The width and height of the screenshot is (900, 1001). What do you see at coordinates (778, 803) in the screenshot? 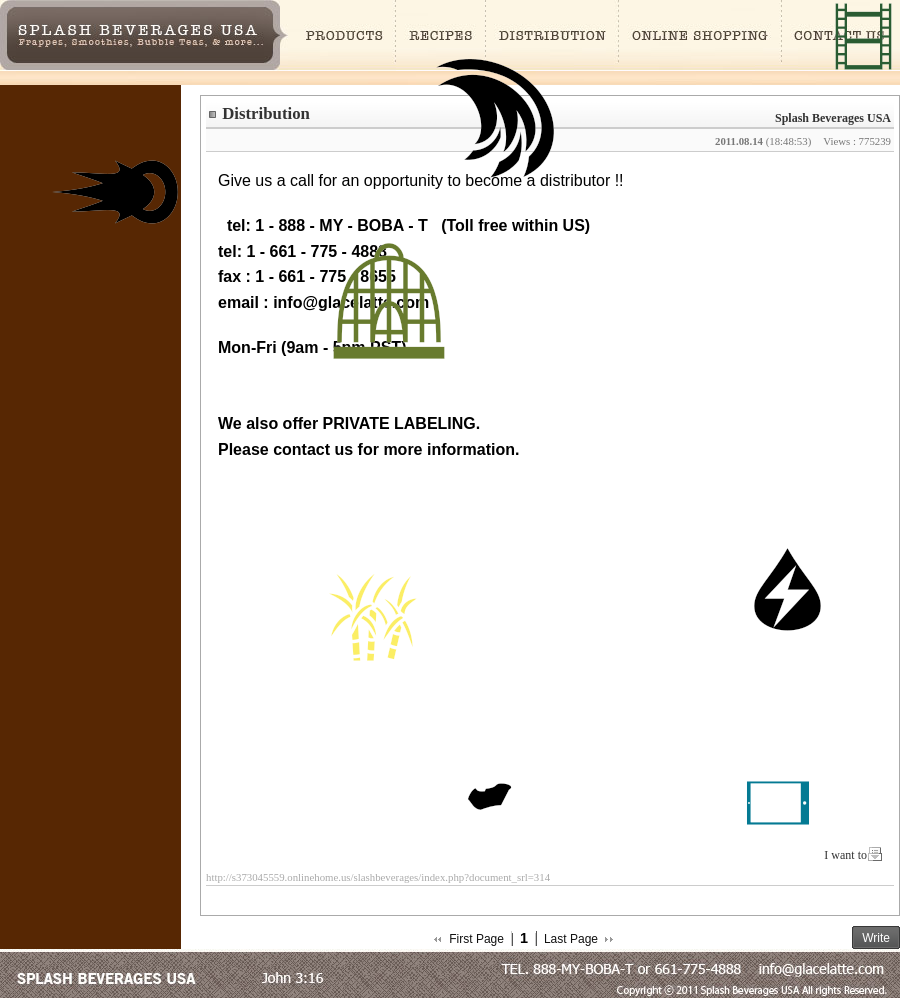
I see `switch to tablet view or layout` at bounding box center [778, 803].